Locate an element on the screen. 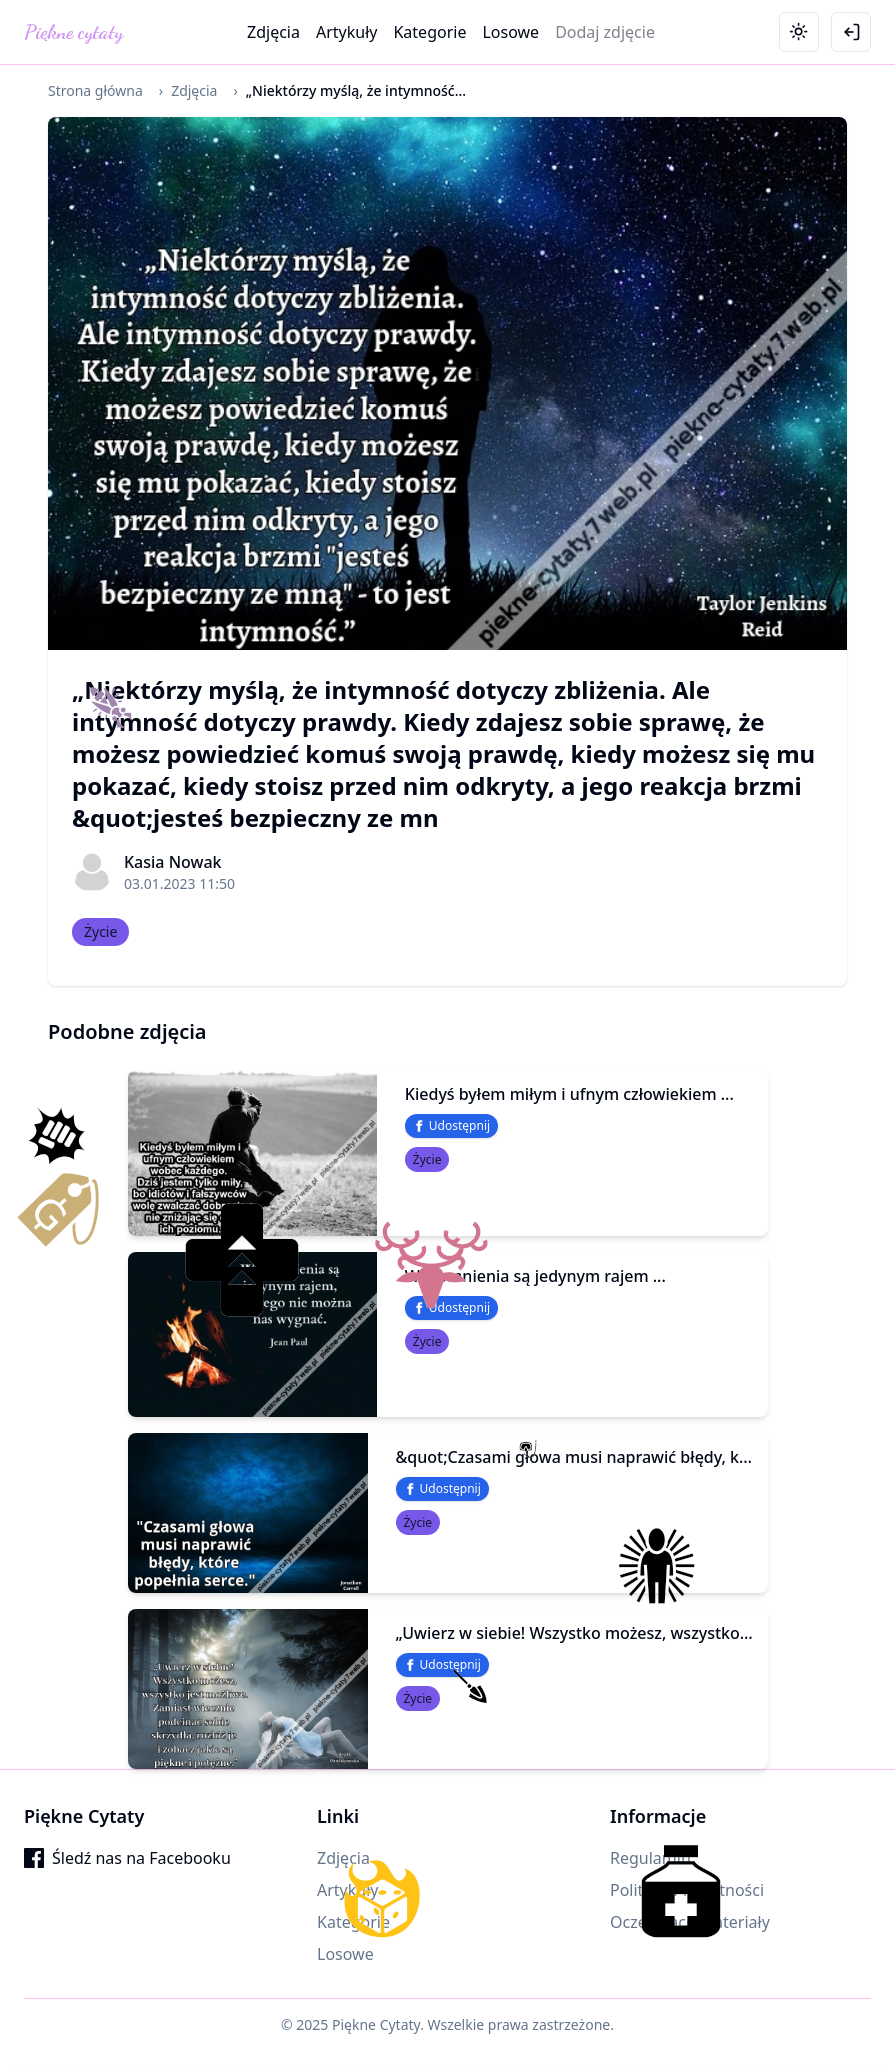 The image size is (895, 2067). access scuba diving or underwater activities is located at coordinates (528, 1449).